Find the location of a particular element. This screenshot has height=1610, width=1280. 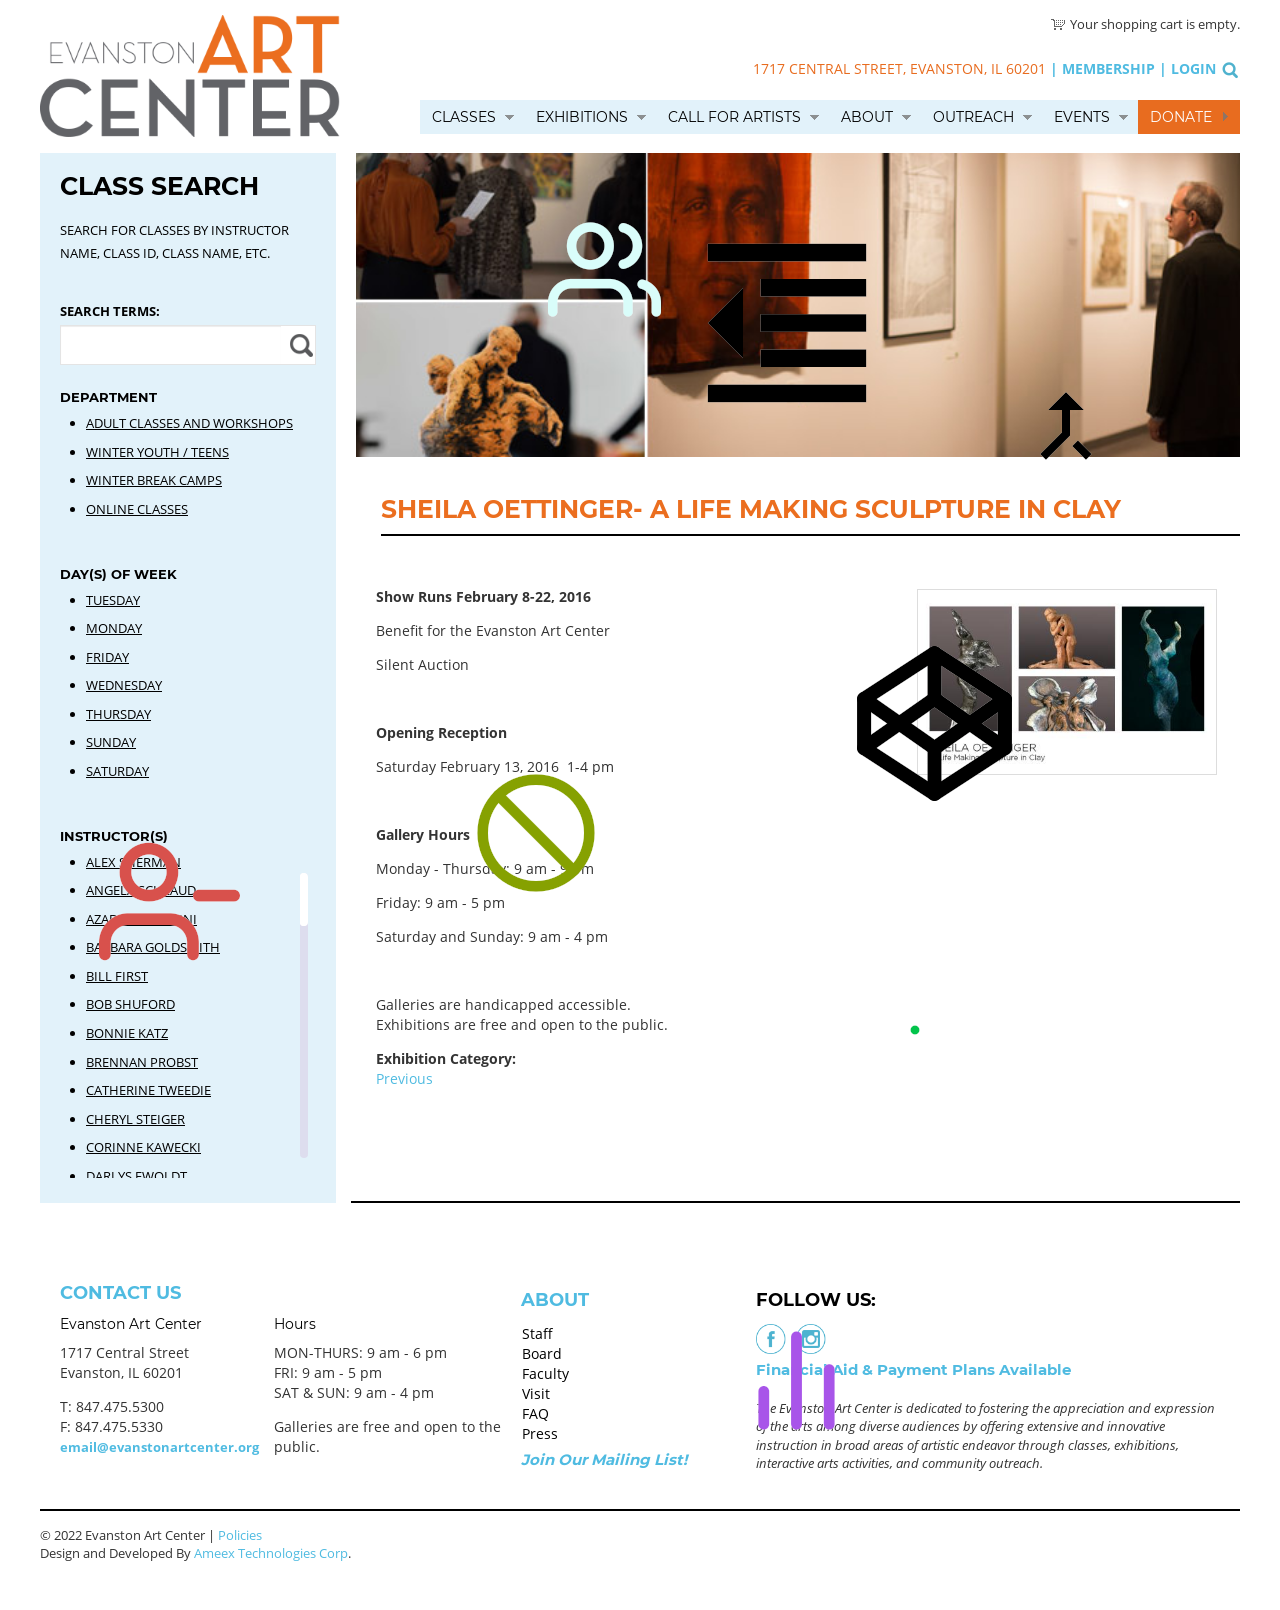

remove a user or contact is located at coordinates (169, 901).